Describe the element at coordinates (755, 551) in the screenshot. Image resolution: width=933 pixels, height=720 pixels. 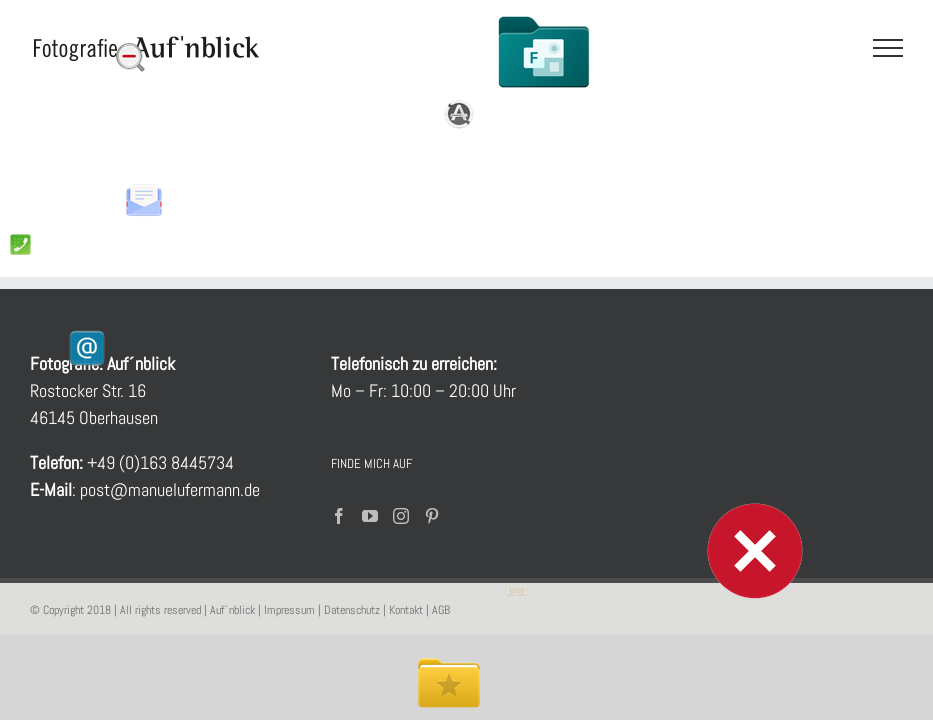
I see `stop or cancel a running process` at that location.